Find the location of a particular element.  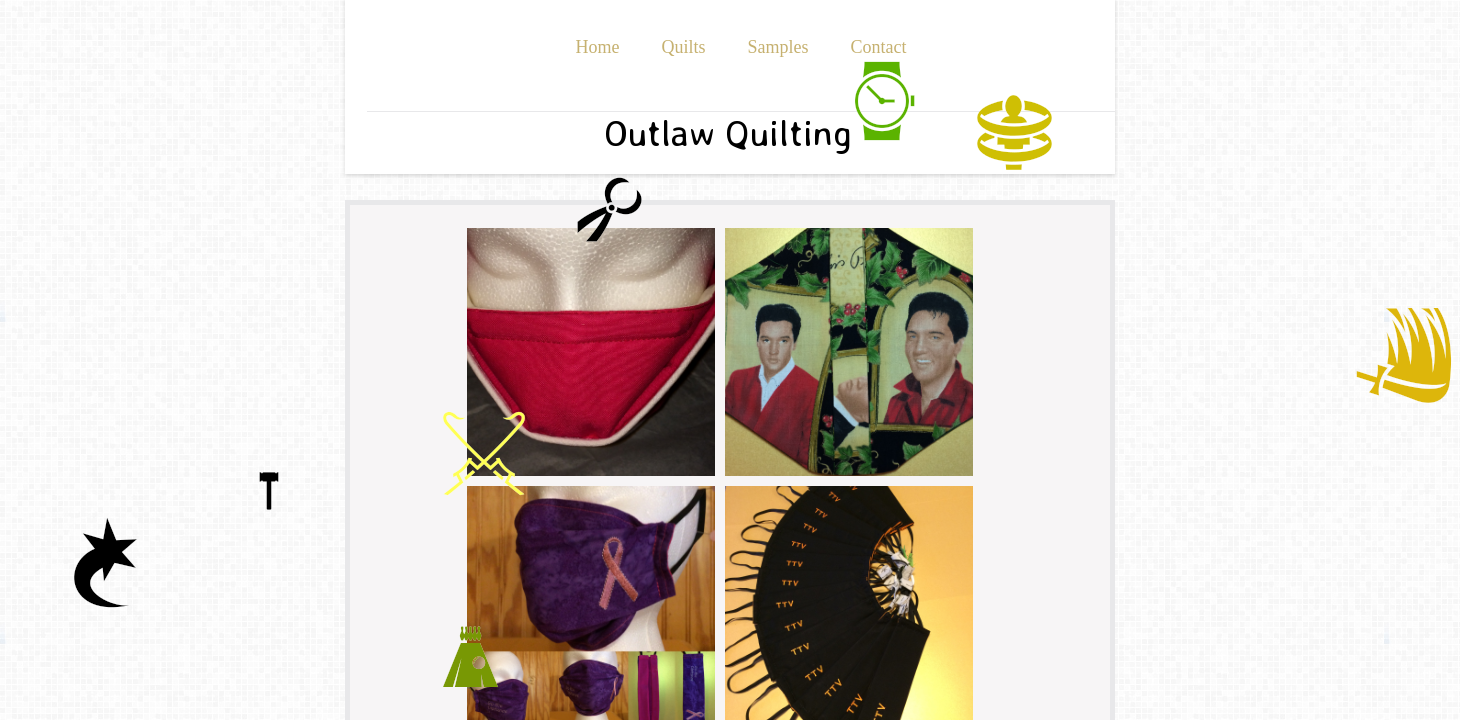

select hook swords as your weapon is located at coordinates (484, 454).